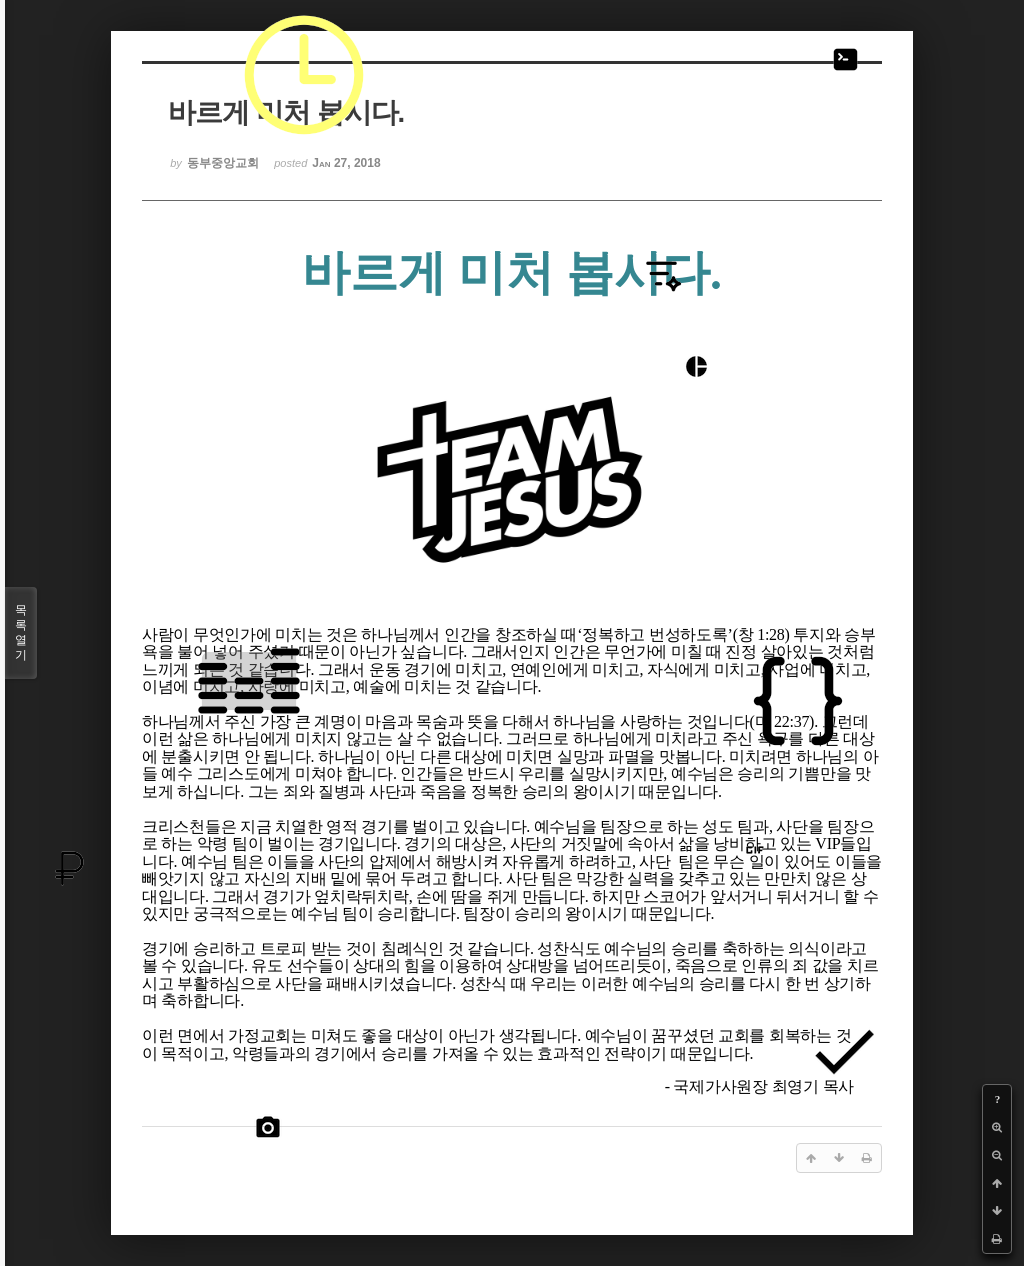 The width and height of the screenshot is (1024, 1266). What do you see at coordinates (798, 701) in the screenshot?
I see `view or edit JSON data` at bounding box center [798, 701].